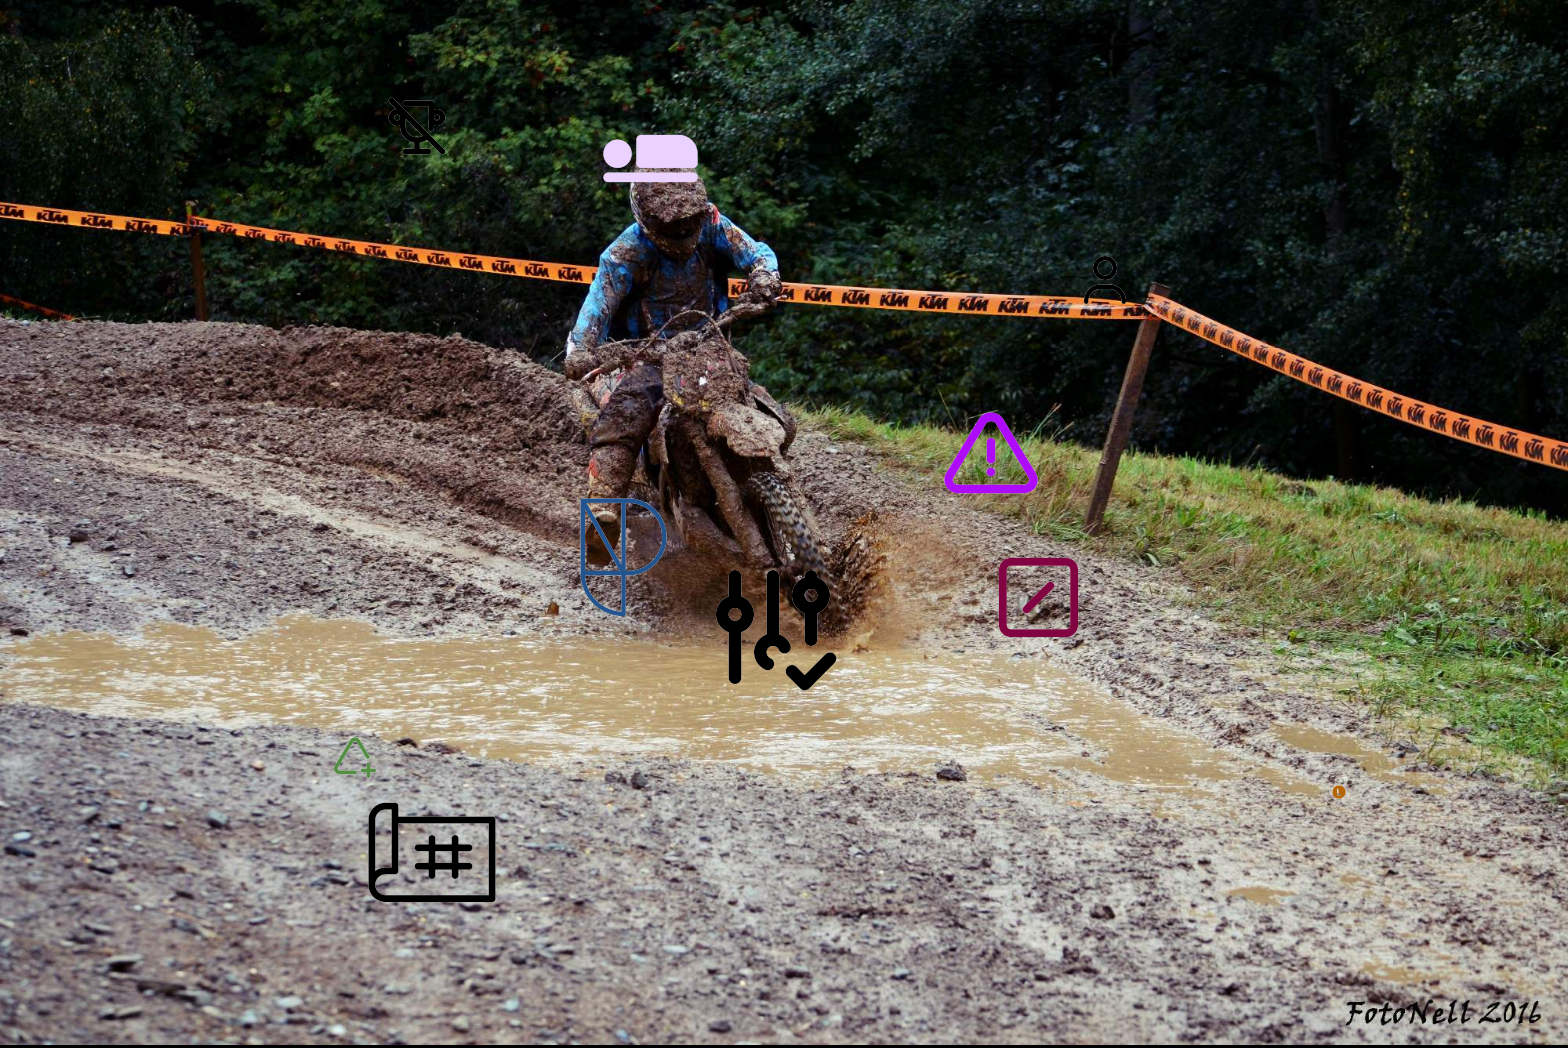 The image size is (1568, 1048). I want to click on indicates a warning or caution state, so click(991, 455).